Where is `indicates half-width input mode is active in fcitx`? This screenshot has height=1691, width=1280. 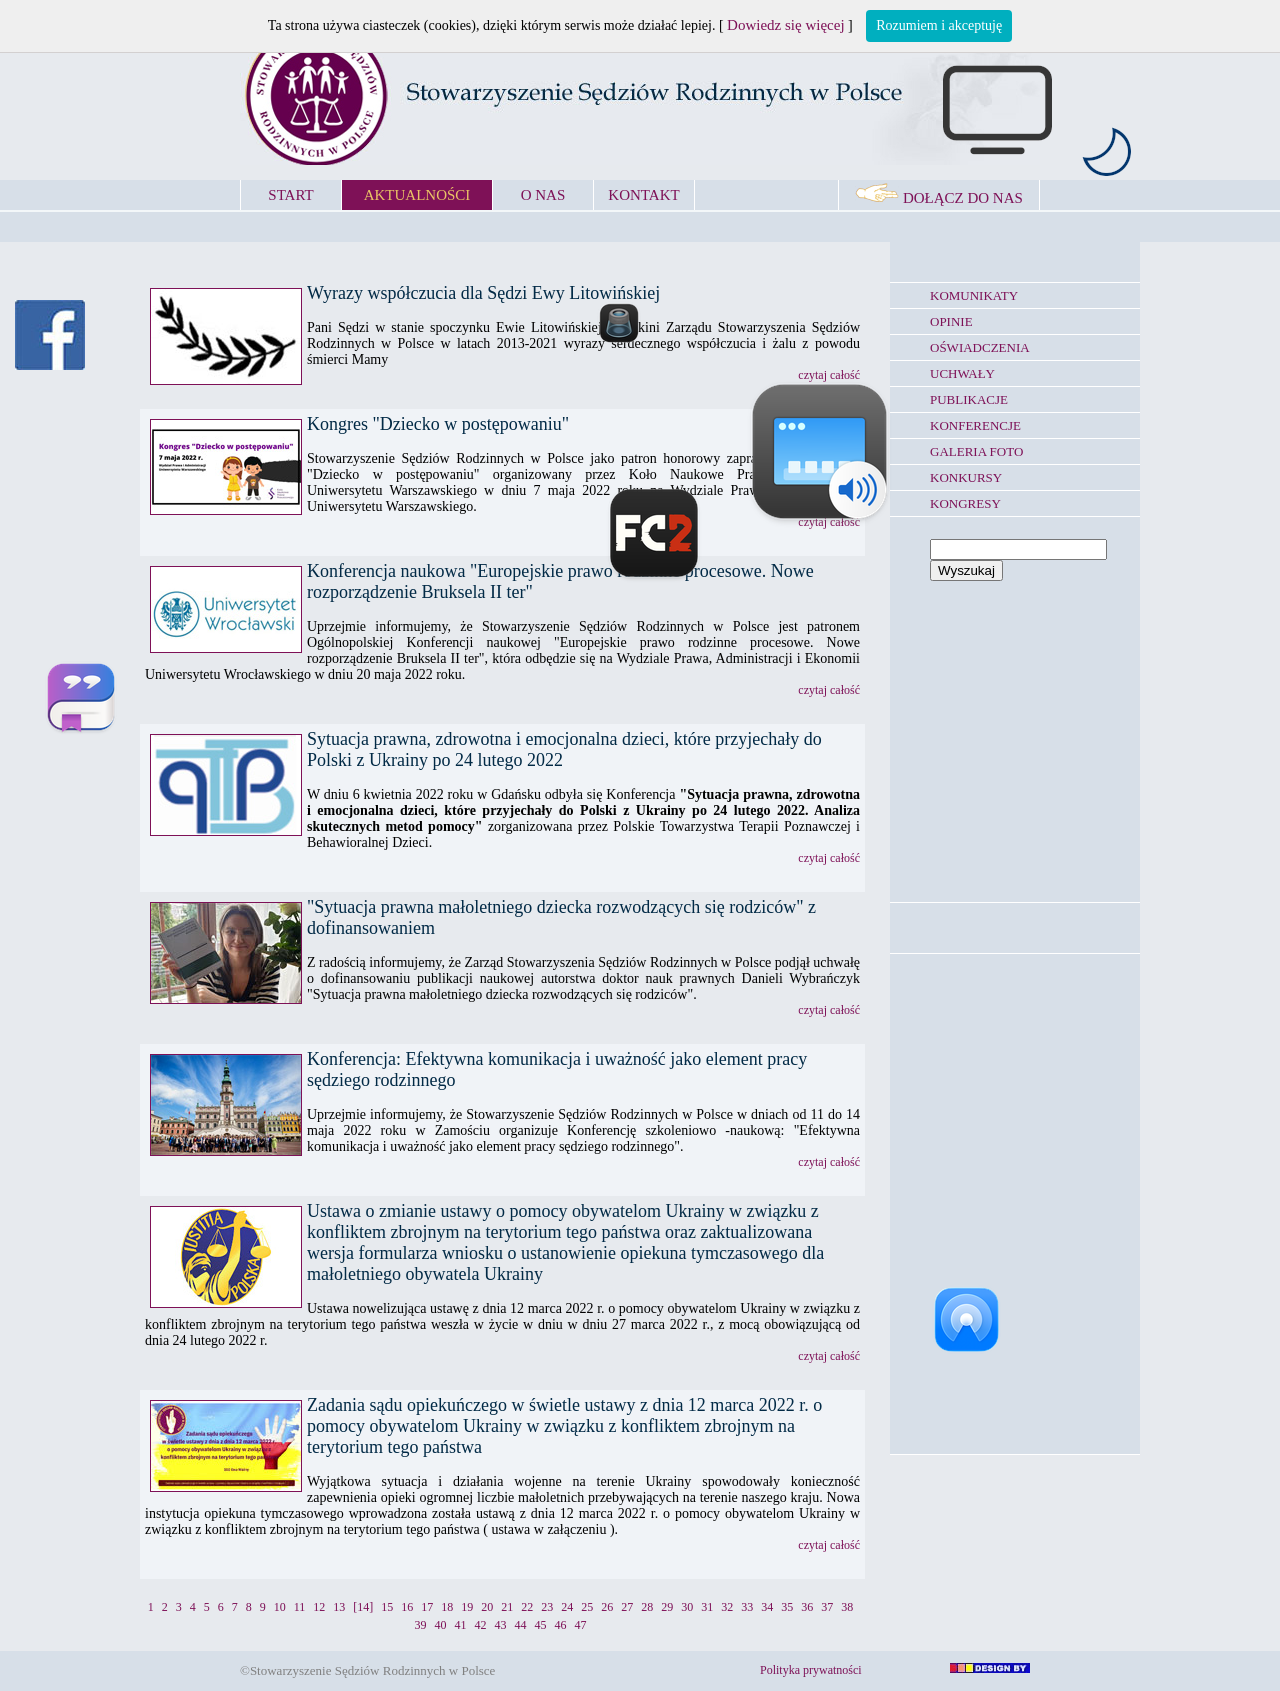
indicates half-width input mode is active in fcitx is located at coordinates (1106, 151).